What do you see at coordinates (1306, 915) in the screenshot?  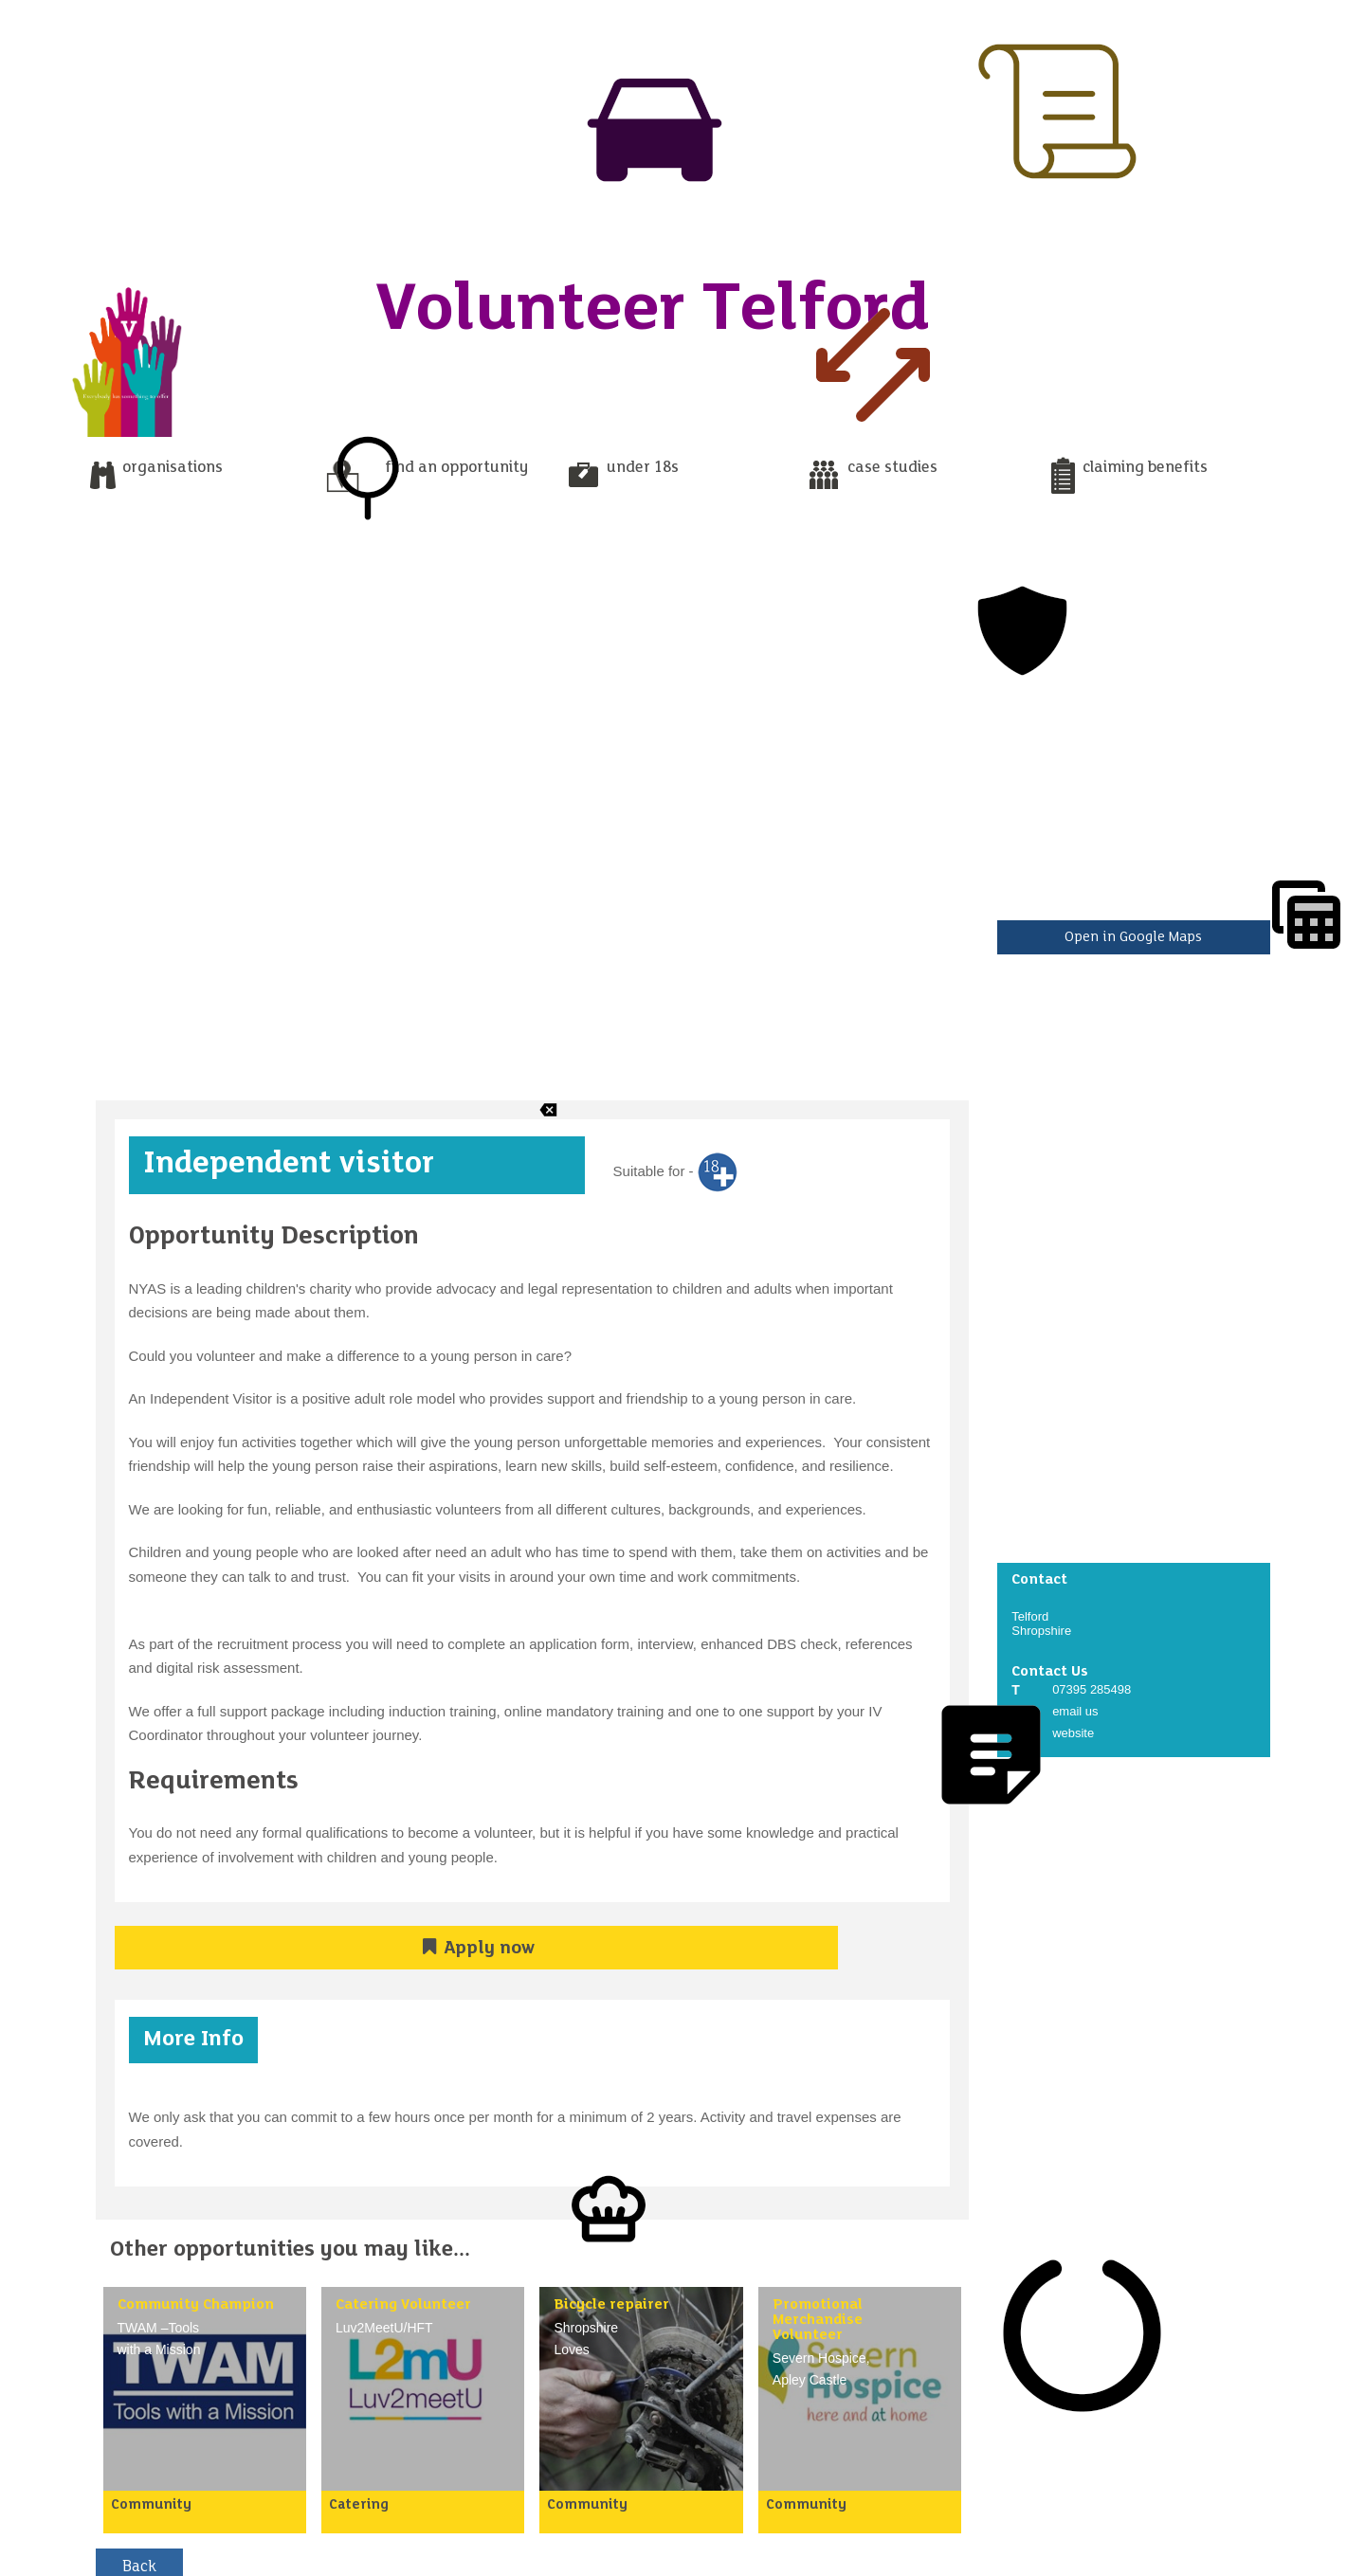 I see `switch to table view` at bounding box center [1306, 915].